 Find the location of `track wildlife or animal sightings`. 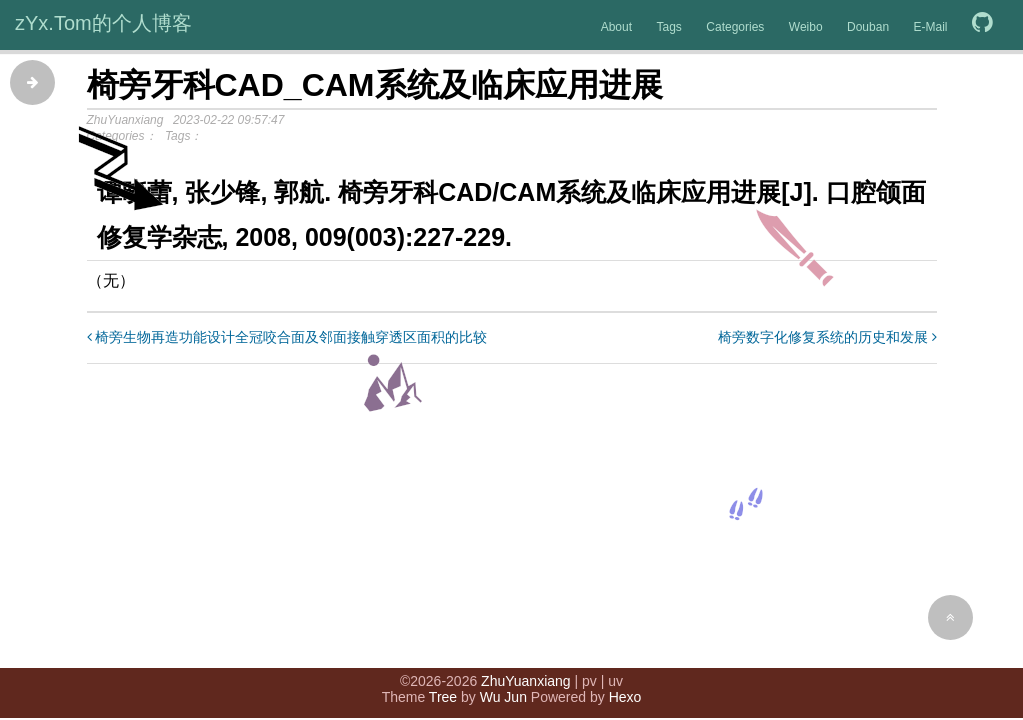

track wildlife or animal sightings is located at coordinates (746, 504).